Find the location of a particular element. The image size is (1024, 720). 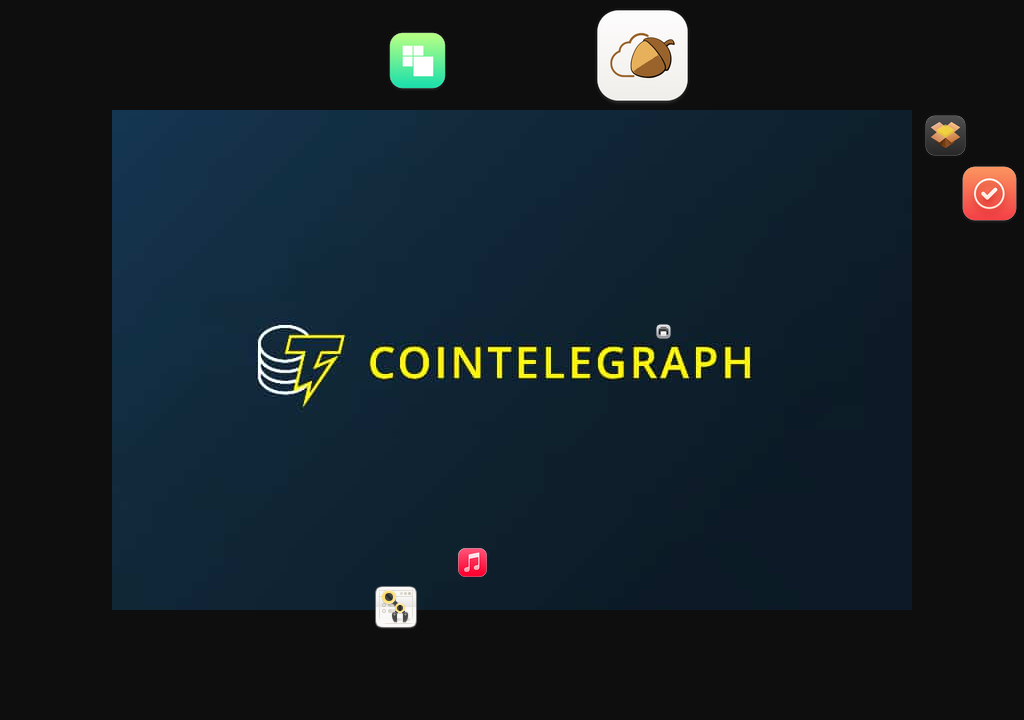

open print center to manage print jobs is located at coordinates (663, 331).